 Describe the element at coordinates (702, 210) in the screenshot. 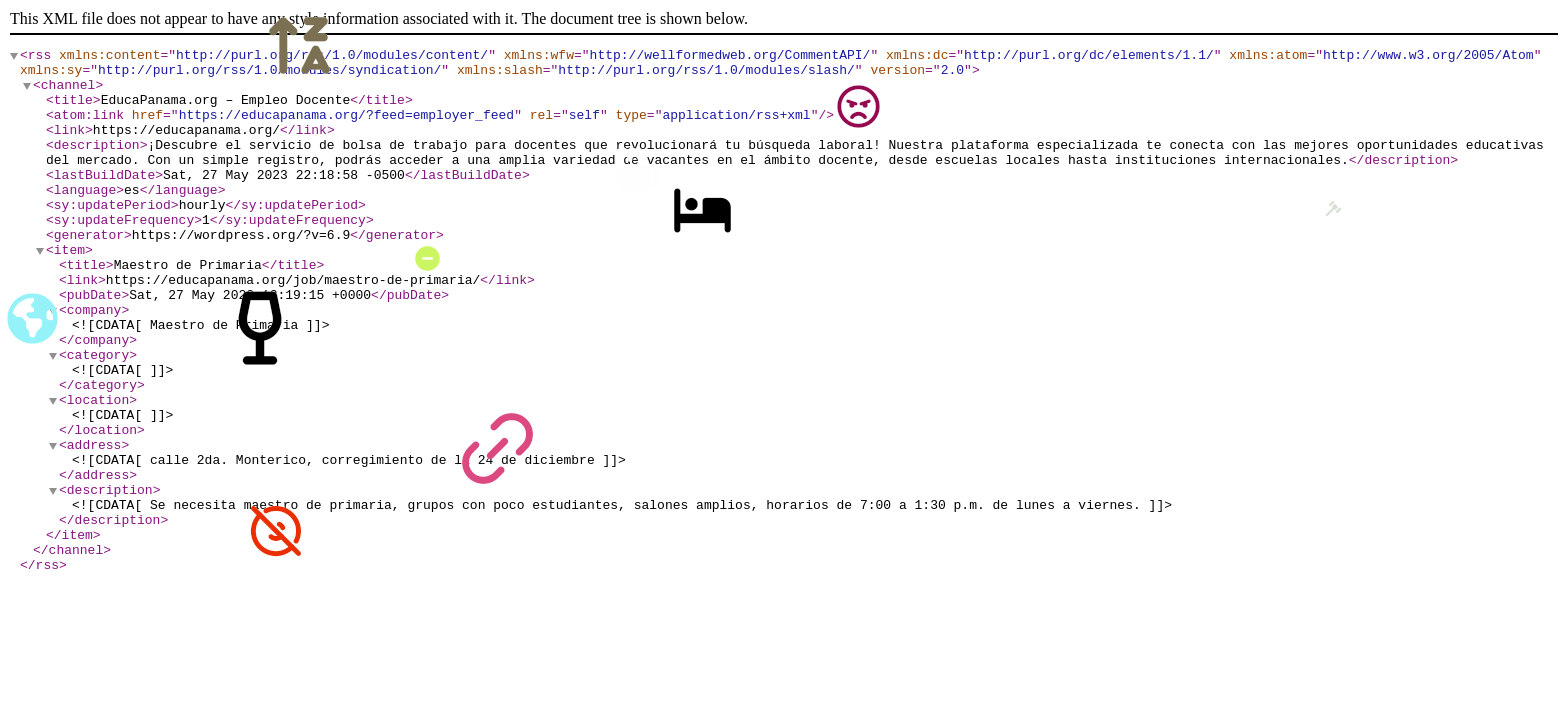

I see `find nearby hotels or accommodations` at that location.